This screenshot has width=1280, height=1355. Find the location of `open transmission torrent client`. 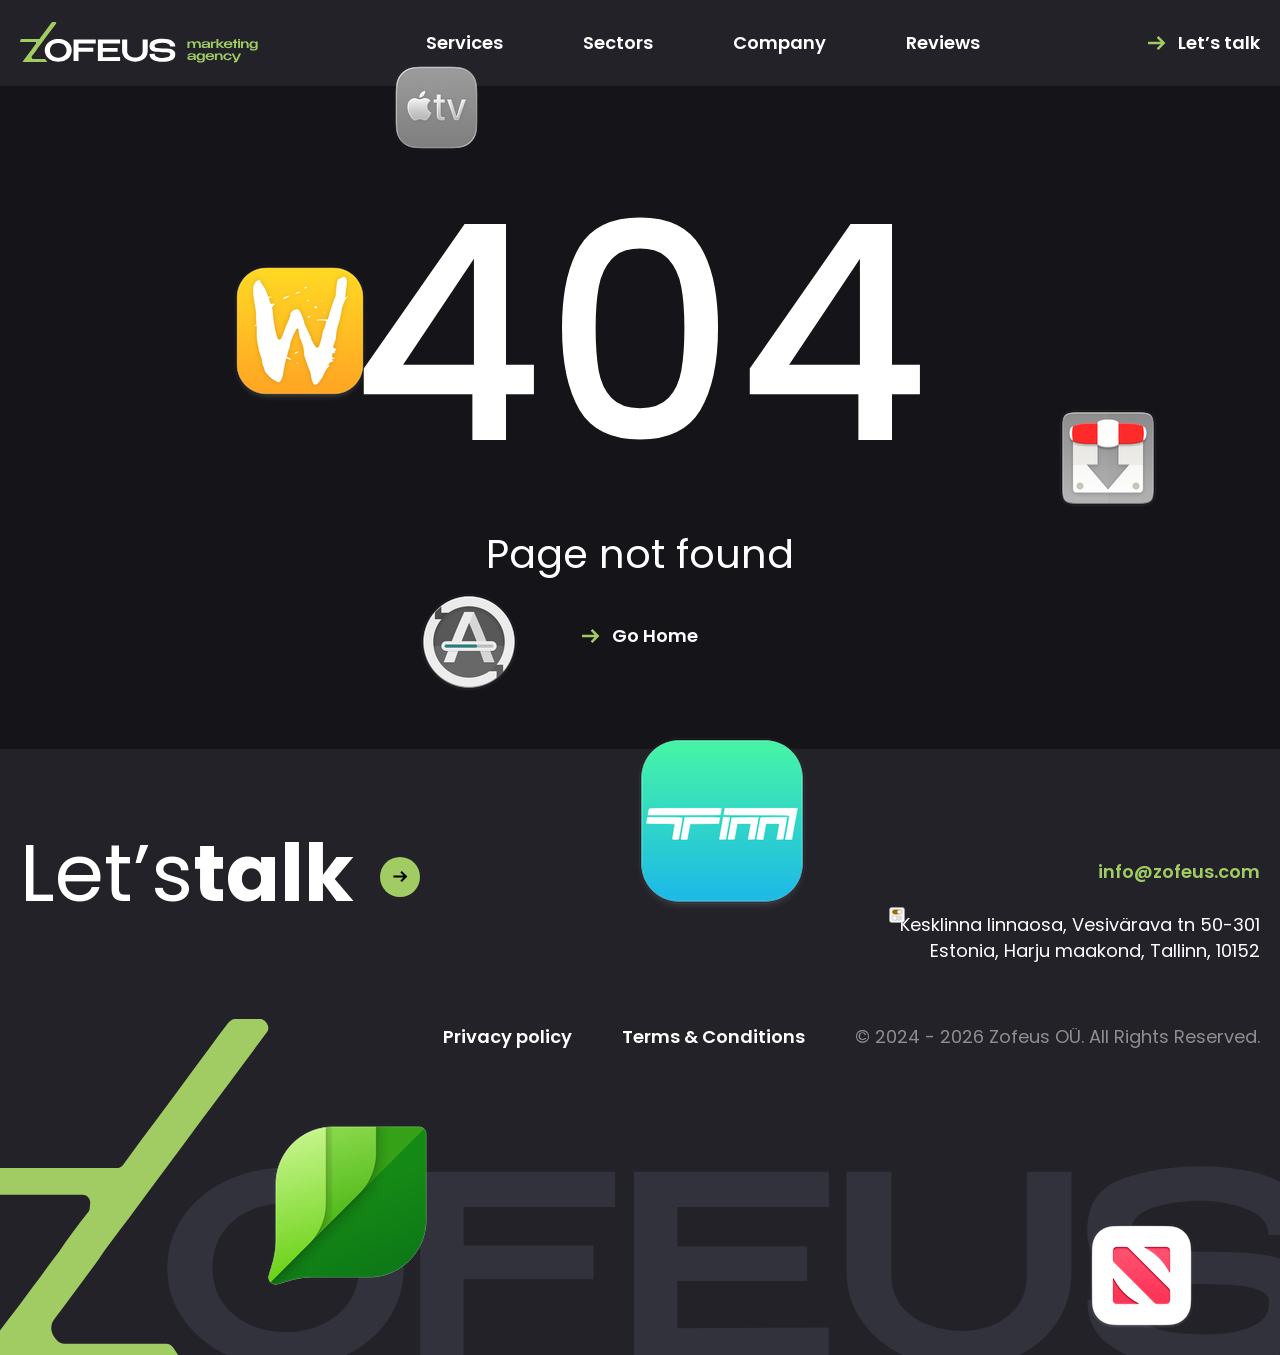

open transmission torrent client is located at coordinates (1108, 458).